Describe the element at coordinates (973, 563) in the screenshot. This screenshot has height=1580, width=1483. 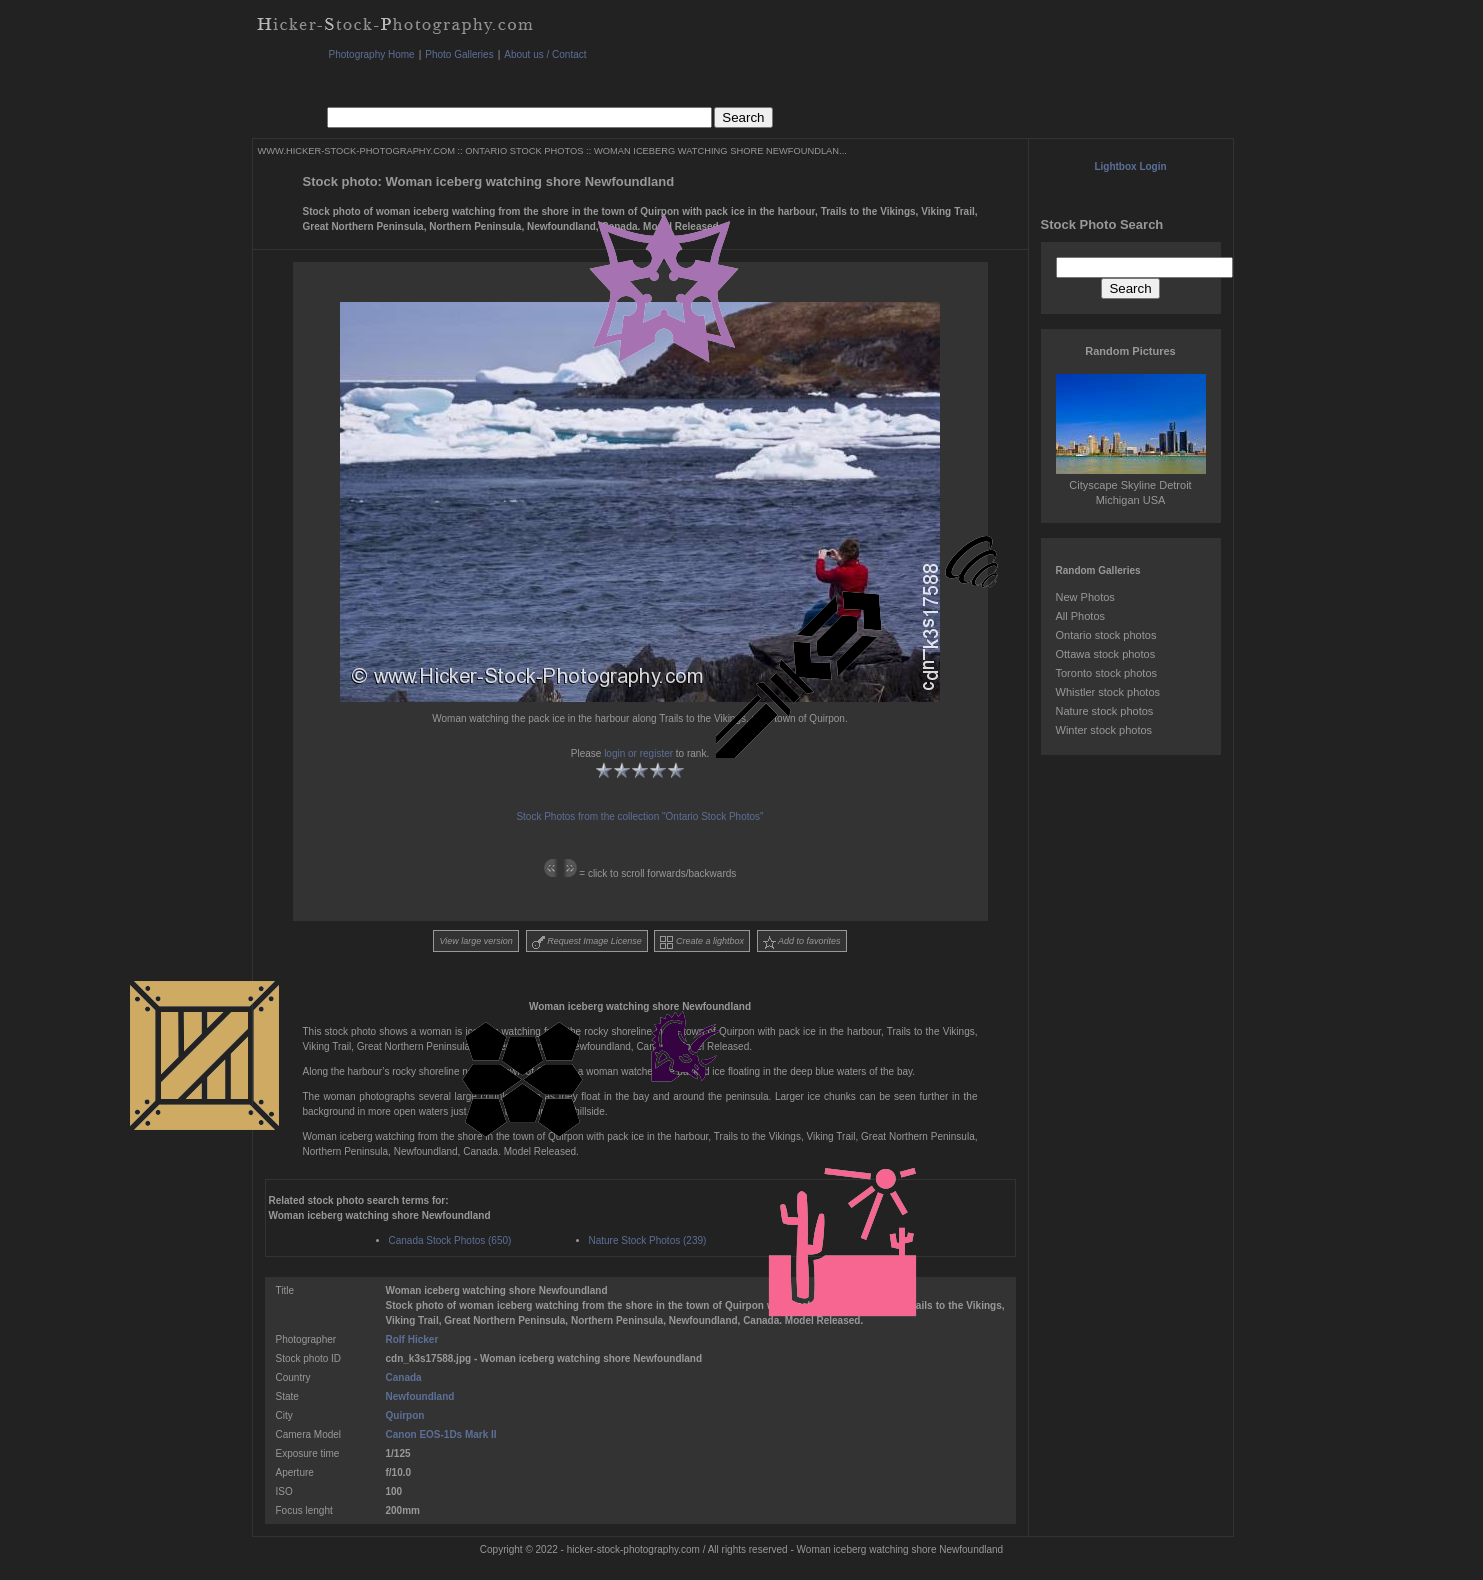
I see `activate tornado or vortex ability in game` at that location.